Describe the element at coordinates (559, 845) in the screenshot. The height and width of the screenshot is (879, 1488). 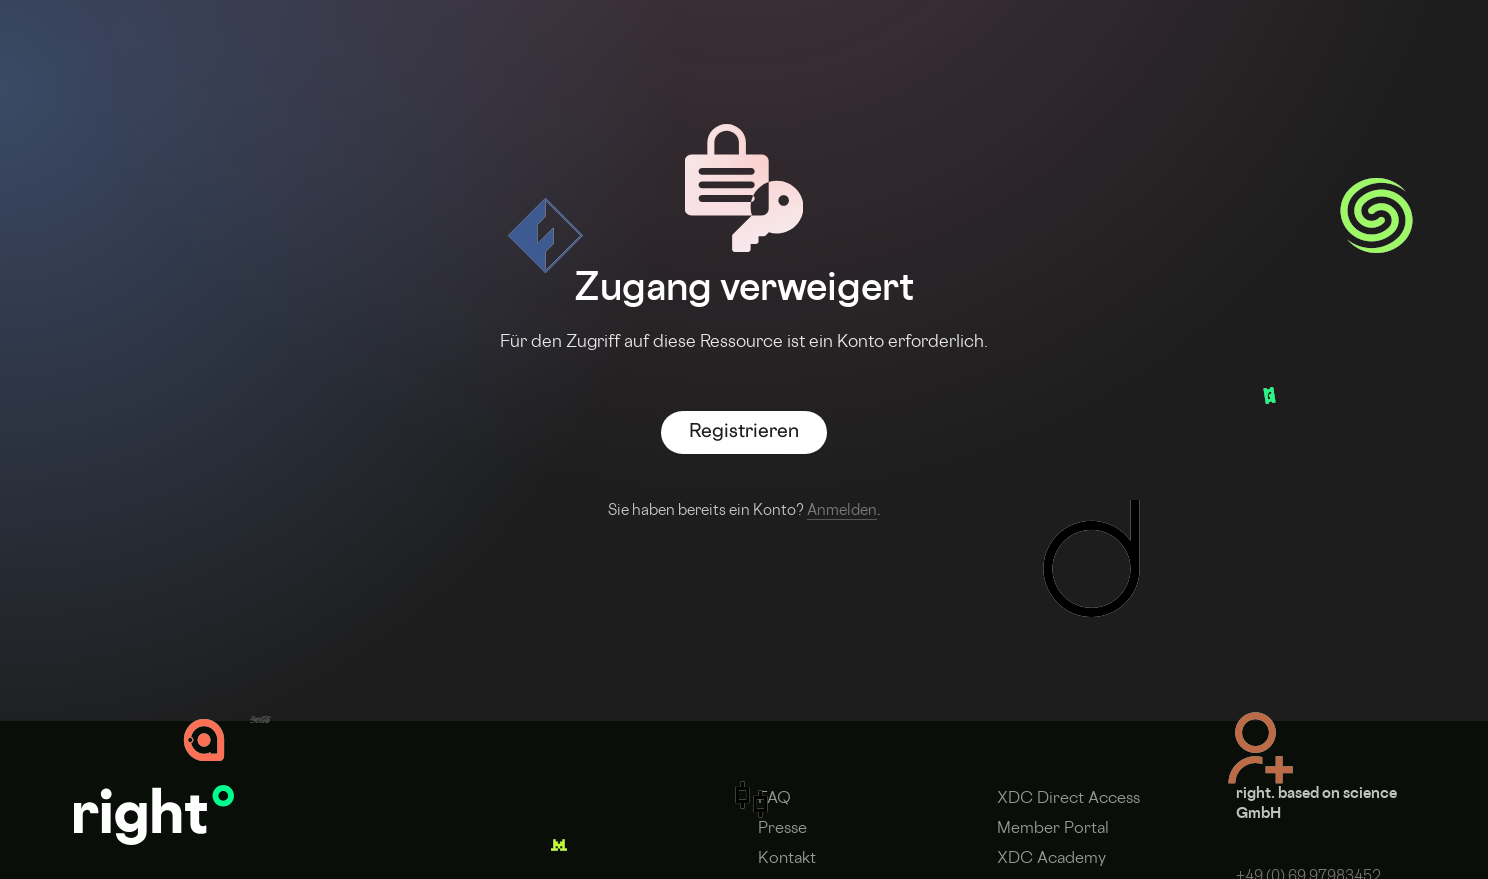
I see `Mistral AI logo` at that location.